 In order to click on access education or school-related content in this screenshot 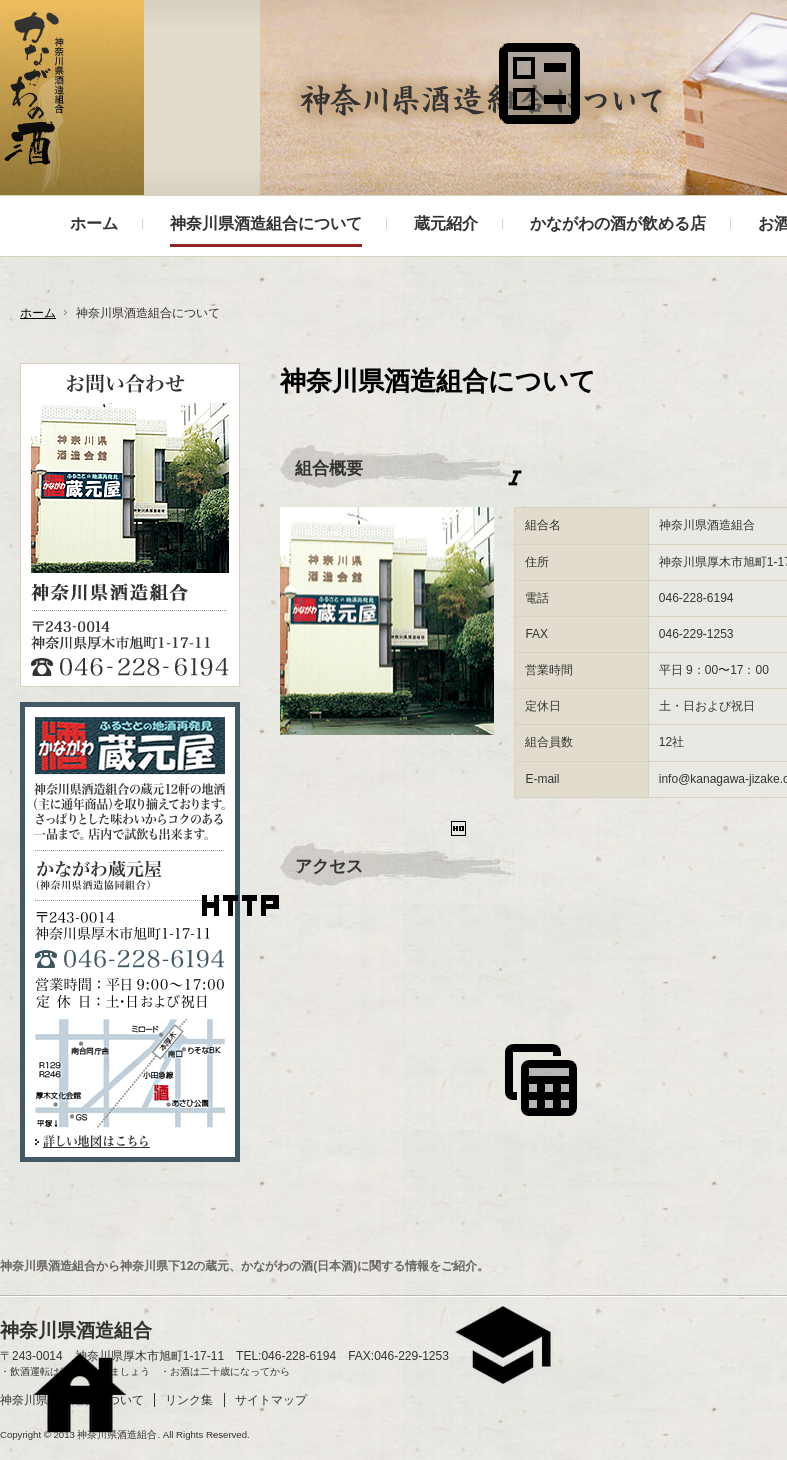, I will do `click(503, 1345)`.